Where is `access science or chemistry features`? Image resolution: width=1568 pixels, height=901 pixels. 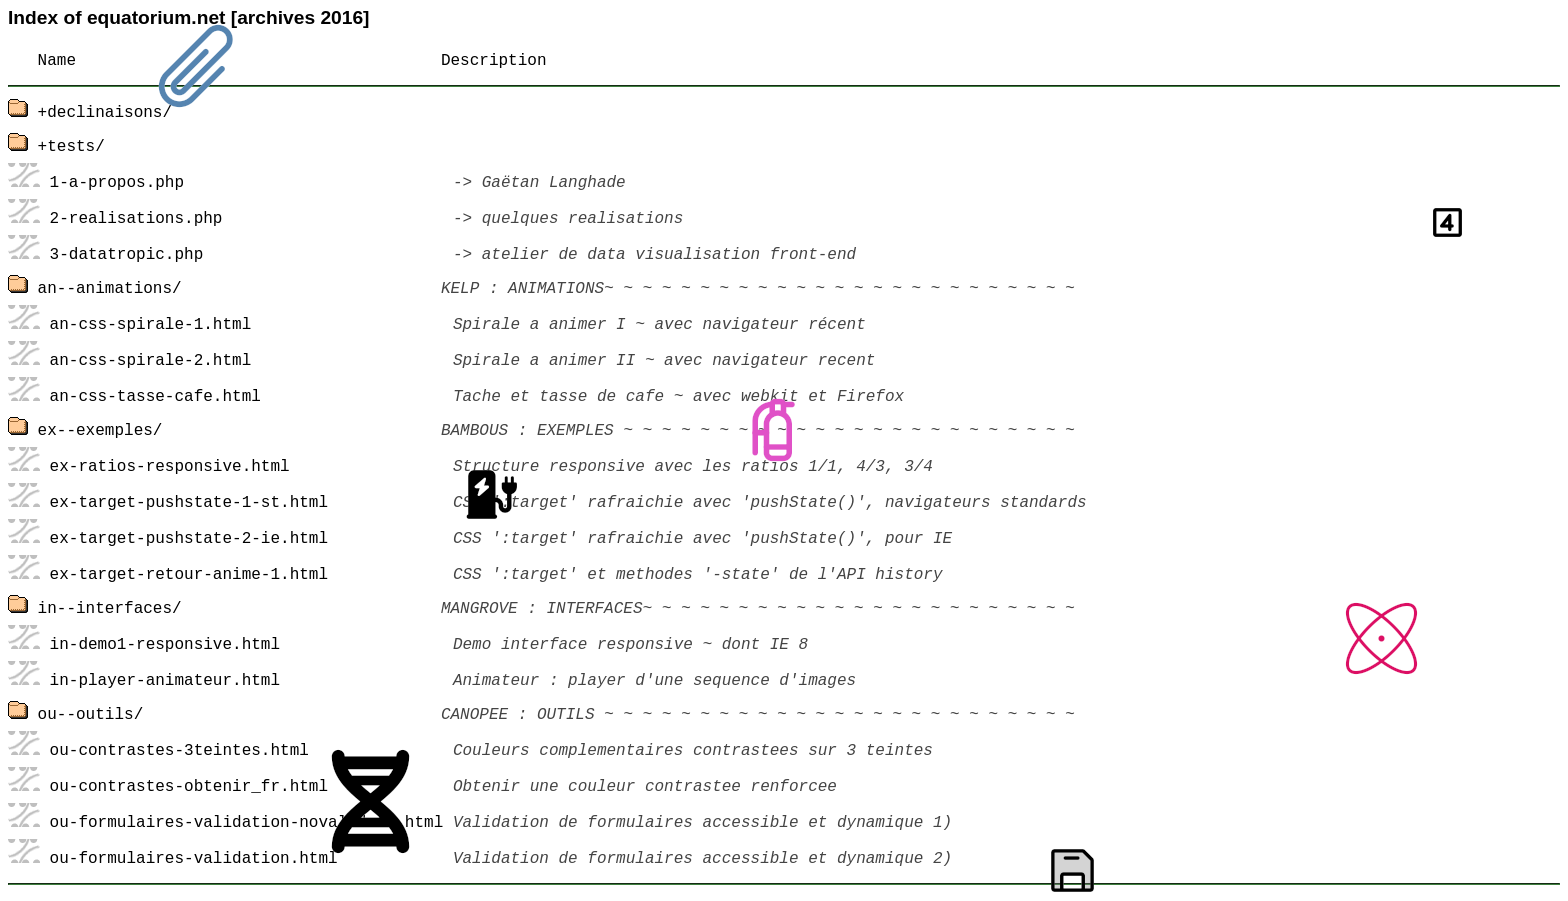
access science or chemistry features is located at coordinates (1381, 638).